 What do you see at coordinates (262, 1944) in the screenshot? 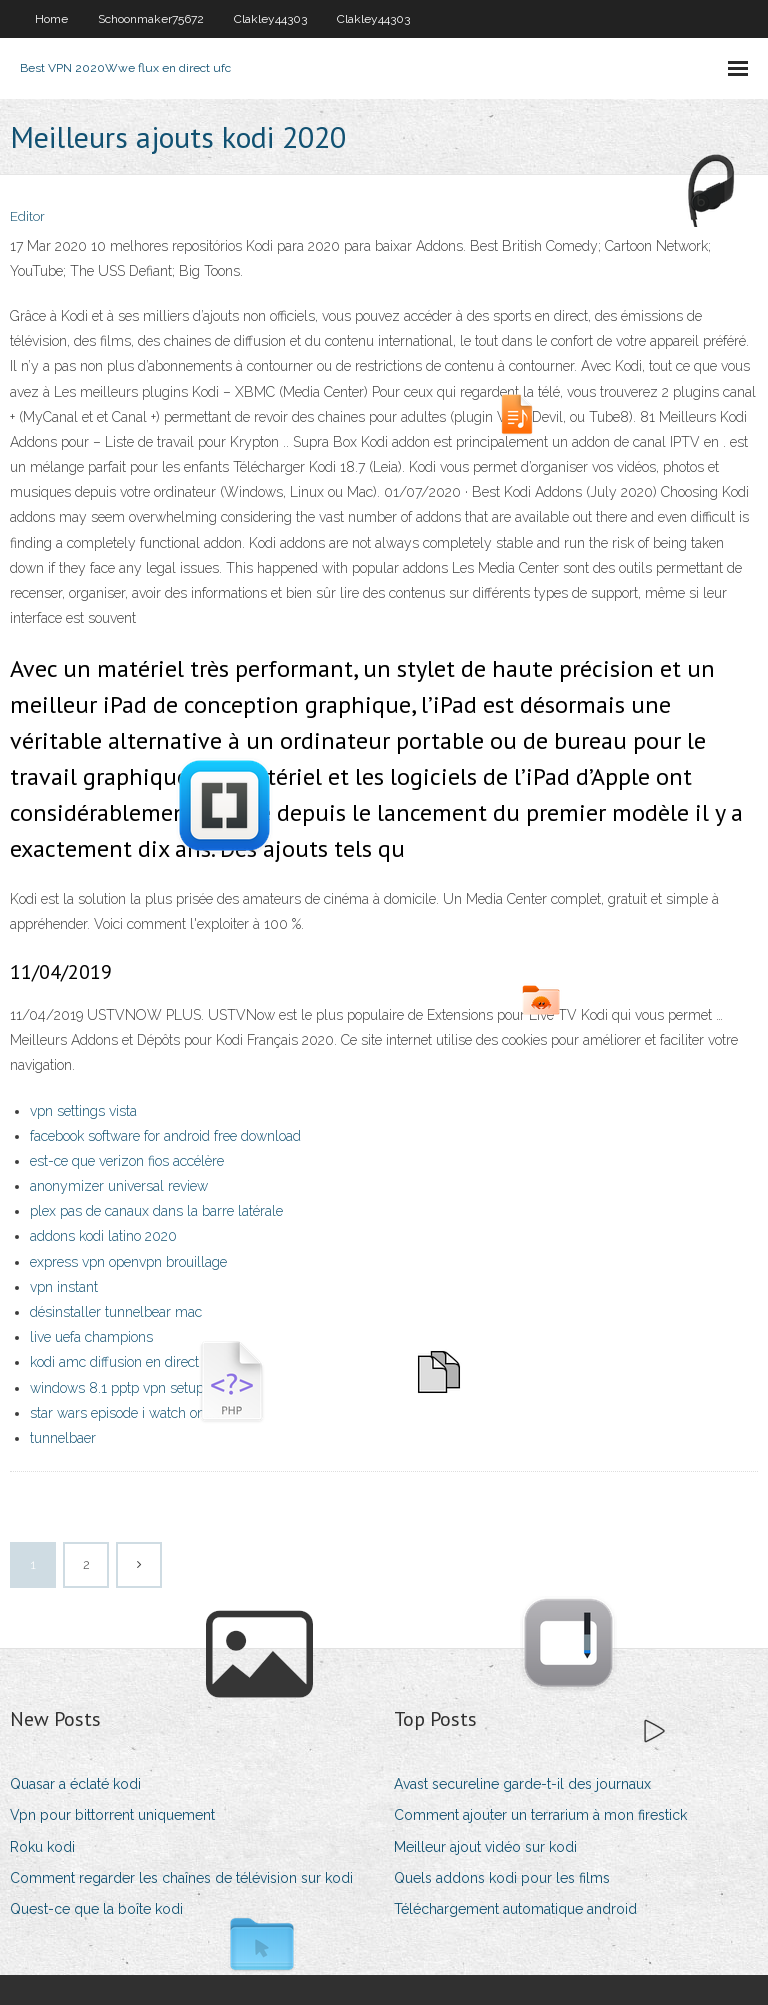
I see `open krusader file manager` at bounding box center [262, 1944].